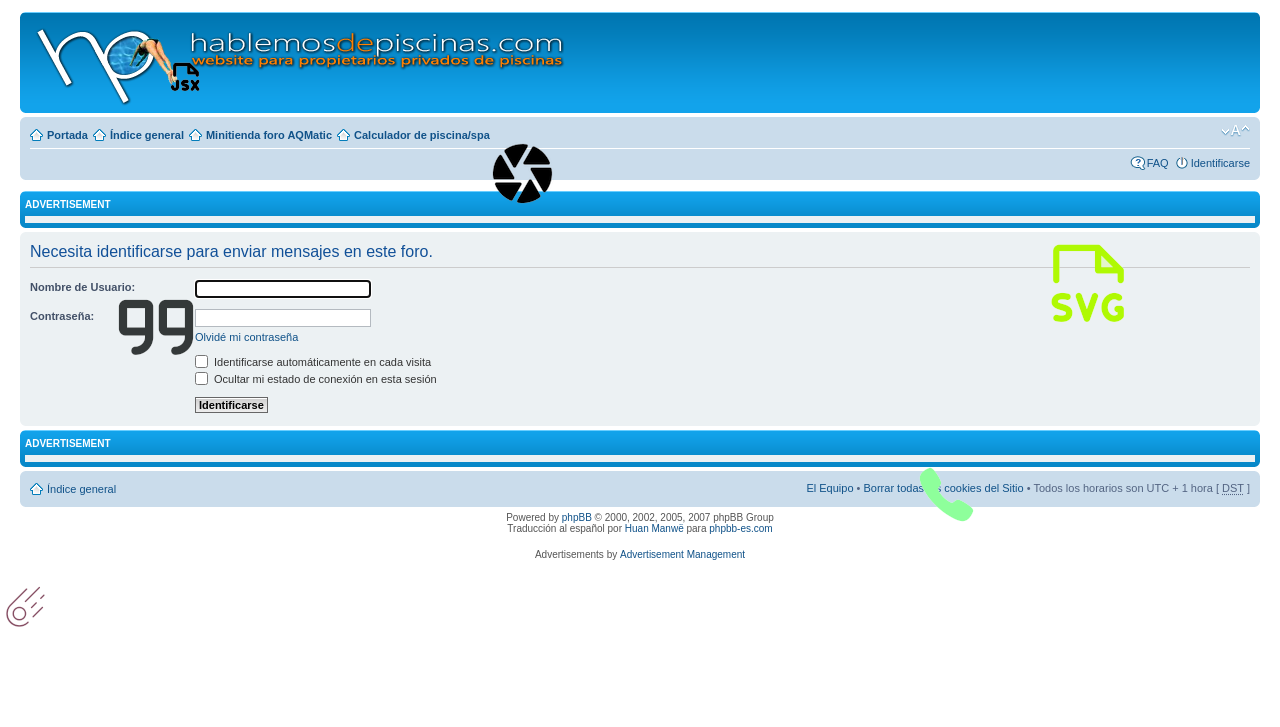 The image size is (1280, 727). I want to click on make a phone call, so click(946, 494).